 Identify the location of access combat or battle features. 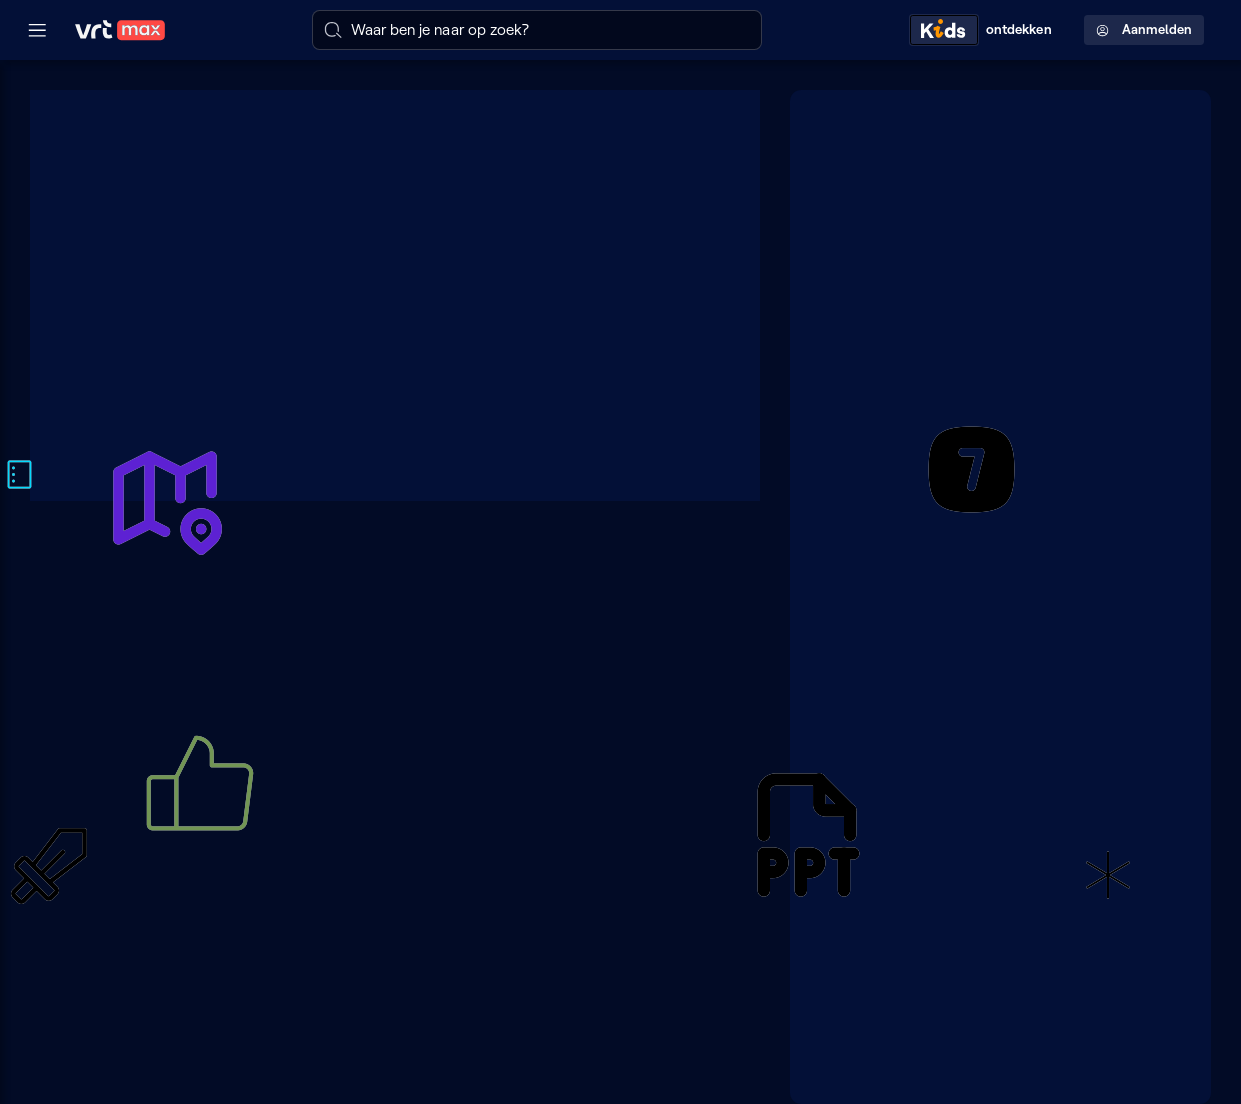
(50, 864).